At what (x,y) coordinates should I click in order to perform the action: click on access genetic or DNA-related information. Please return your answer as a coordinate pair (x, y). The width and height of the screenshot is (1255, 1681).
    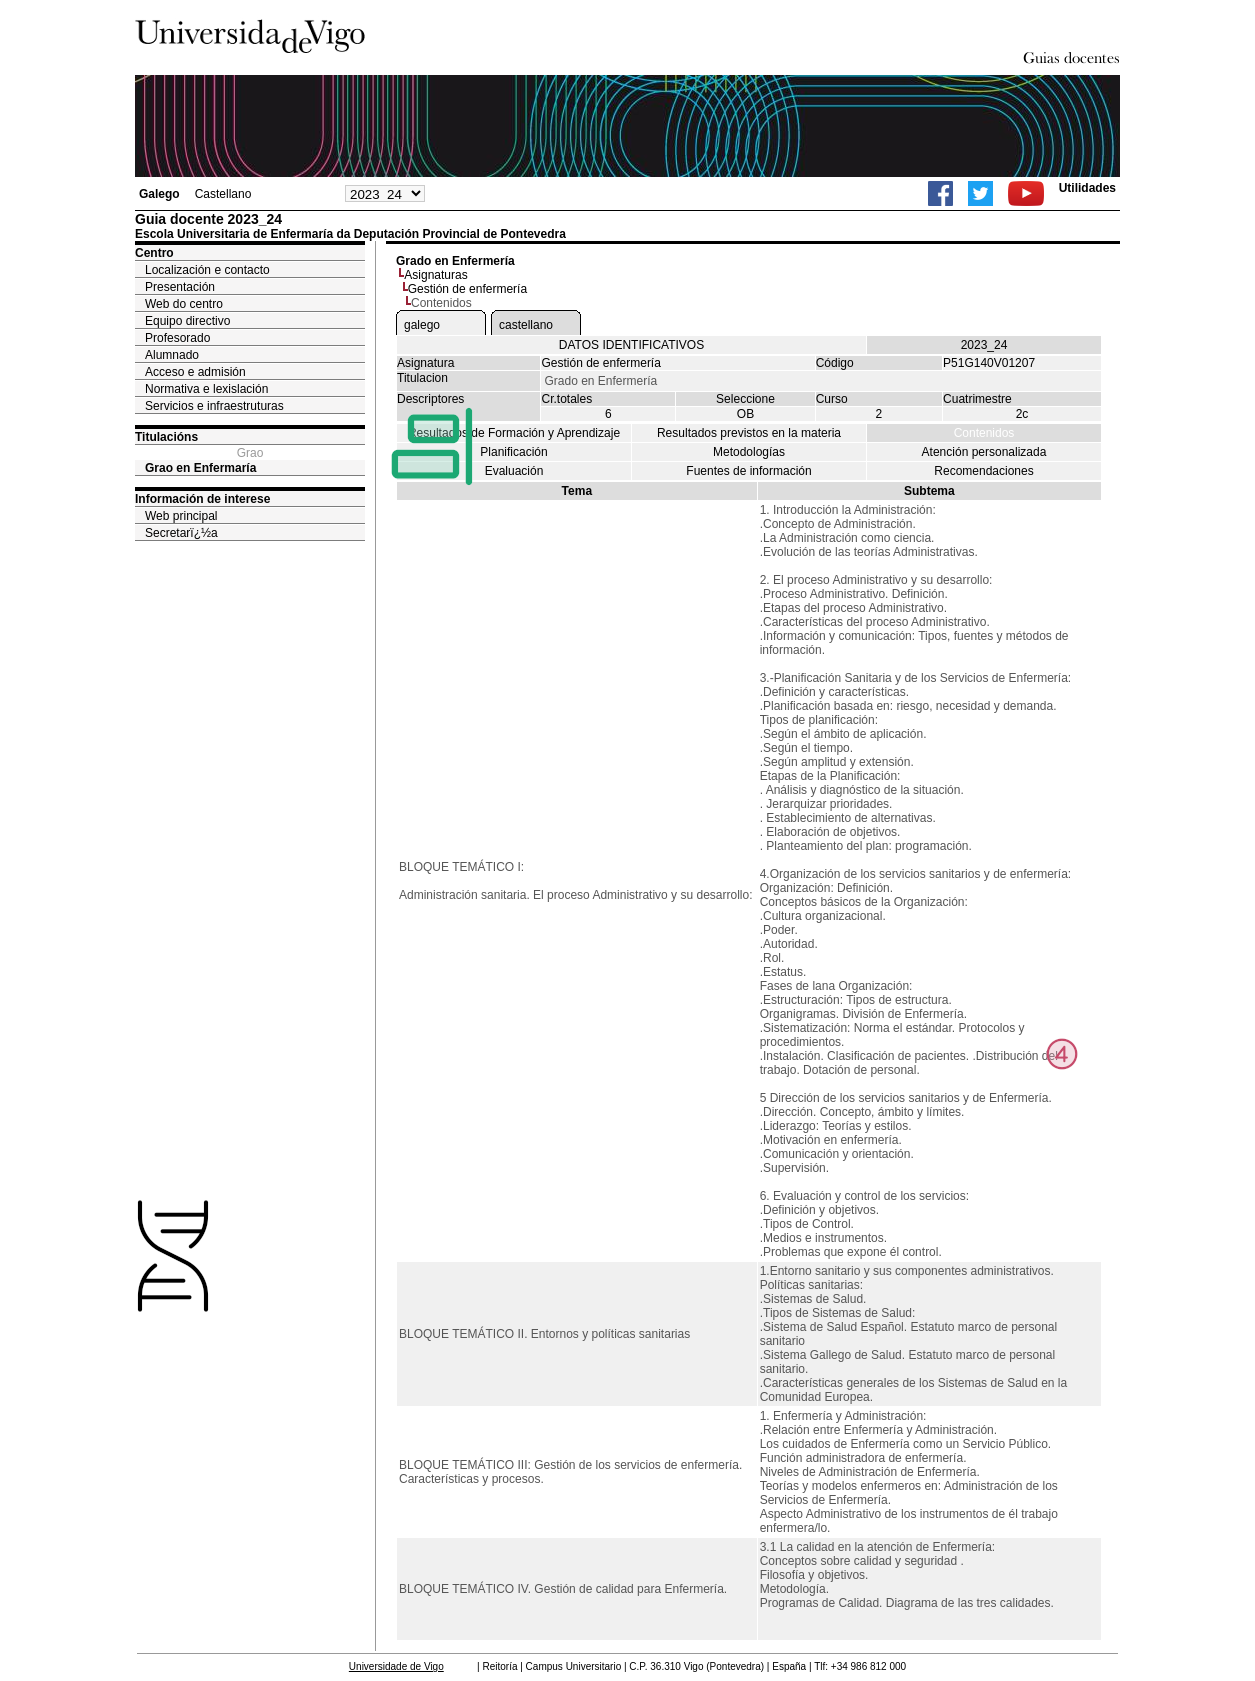
    Looking at the image, I should click on (173, 1256).